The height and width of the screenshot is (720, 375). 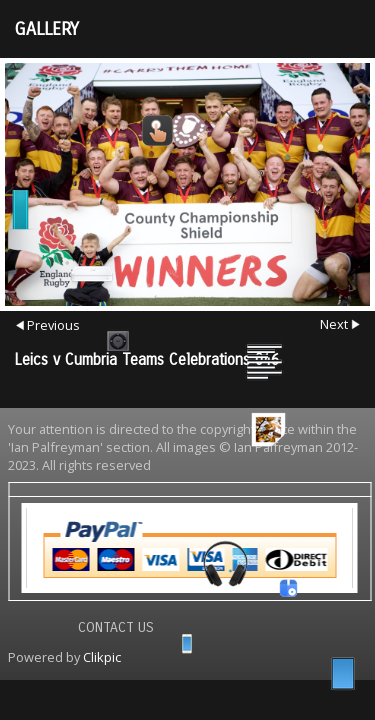 I want to click on iPod Touch device connected to your computer, so click(x=187, y=644).